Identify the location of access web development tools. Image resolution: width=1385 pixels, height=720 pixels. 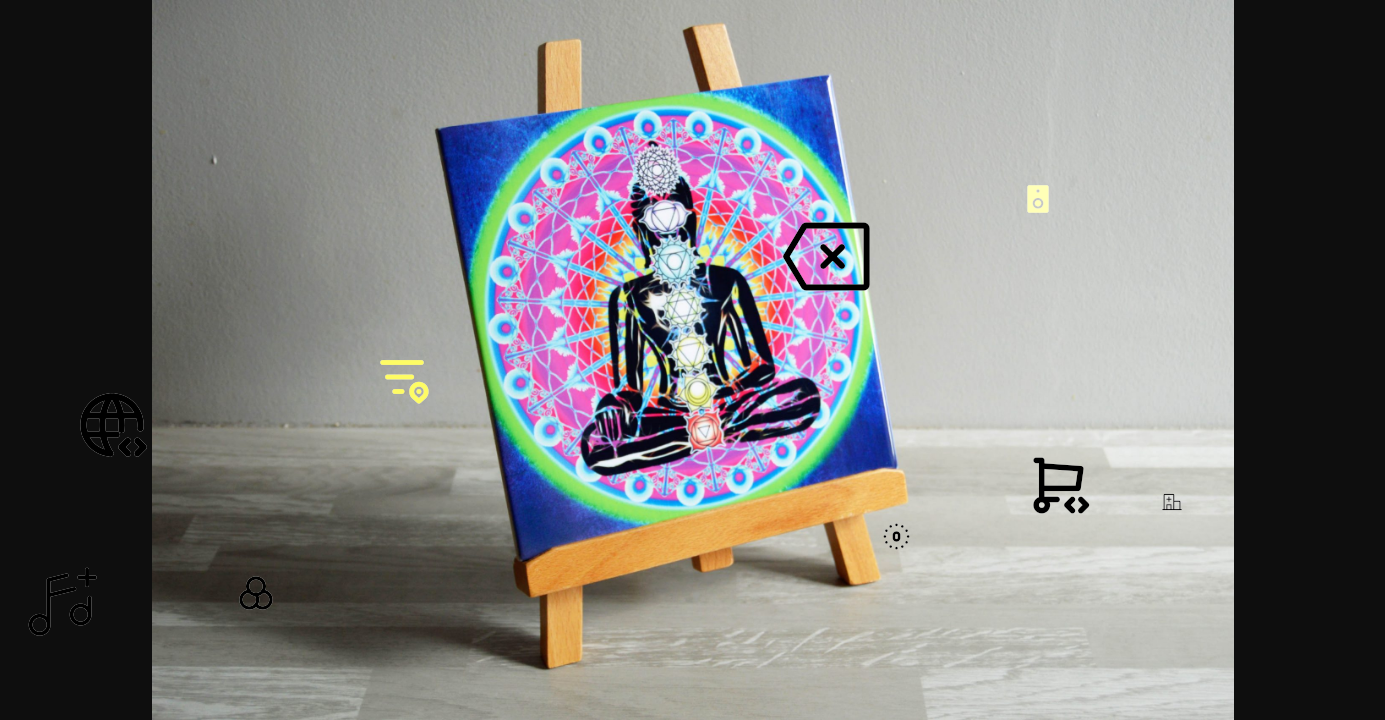
(112, 425).